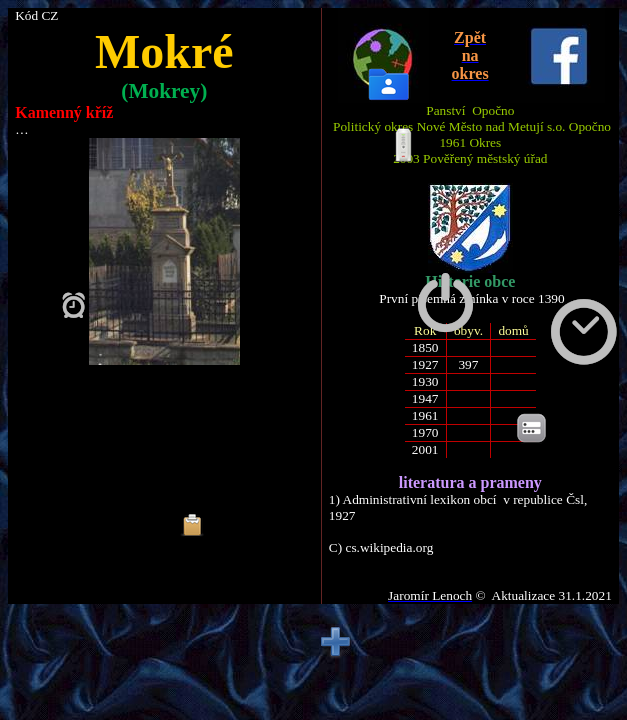  I want to click on open google contacts folder, so click(388, 85).